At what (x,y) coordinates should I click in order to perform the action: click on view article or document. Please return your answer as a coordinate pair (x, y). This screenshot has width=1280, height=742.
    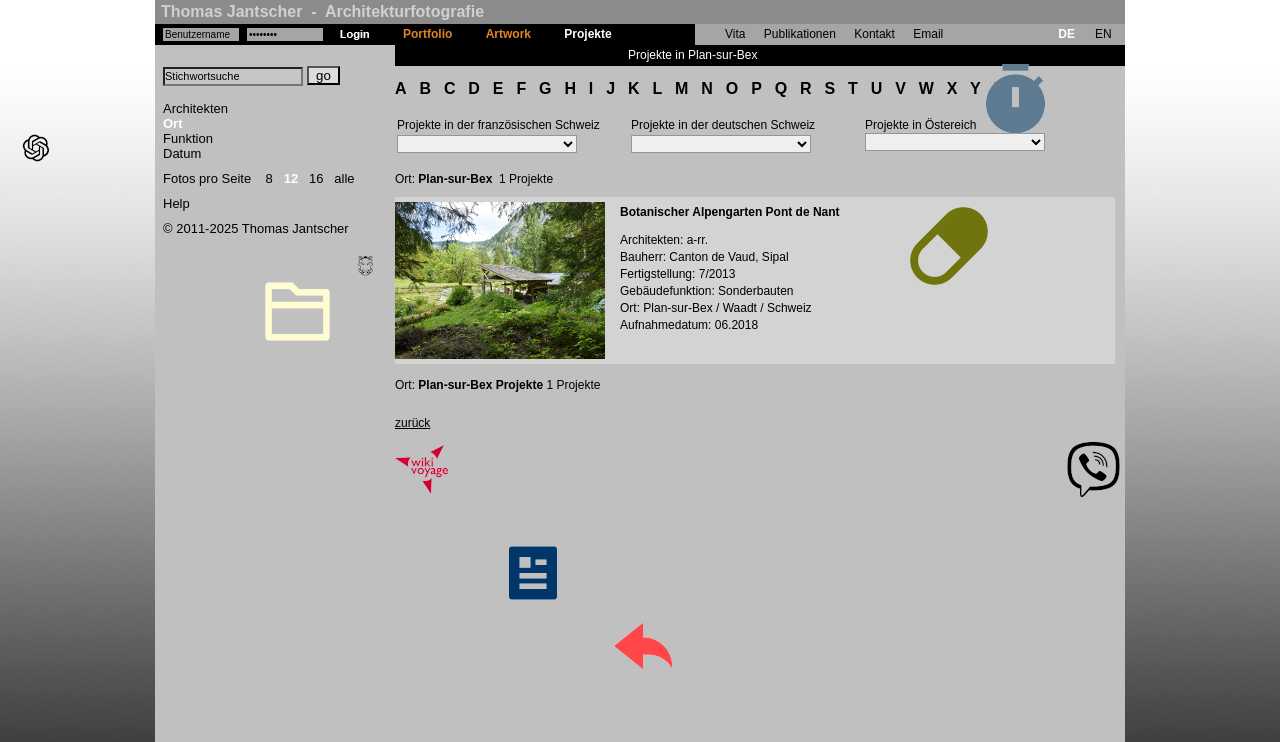
    Looking at the image, I should click on (533, 573).